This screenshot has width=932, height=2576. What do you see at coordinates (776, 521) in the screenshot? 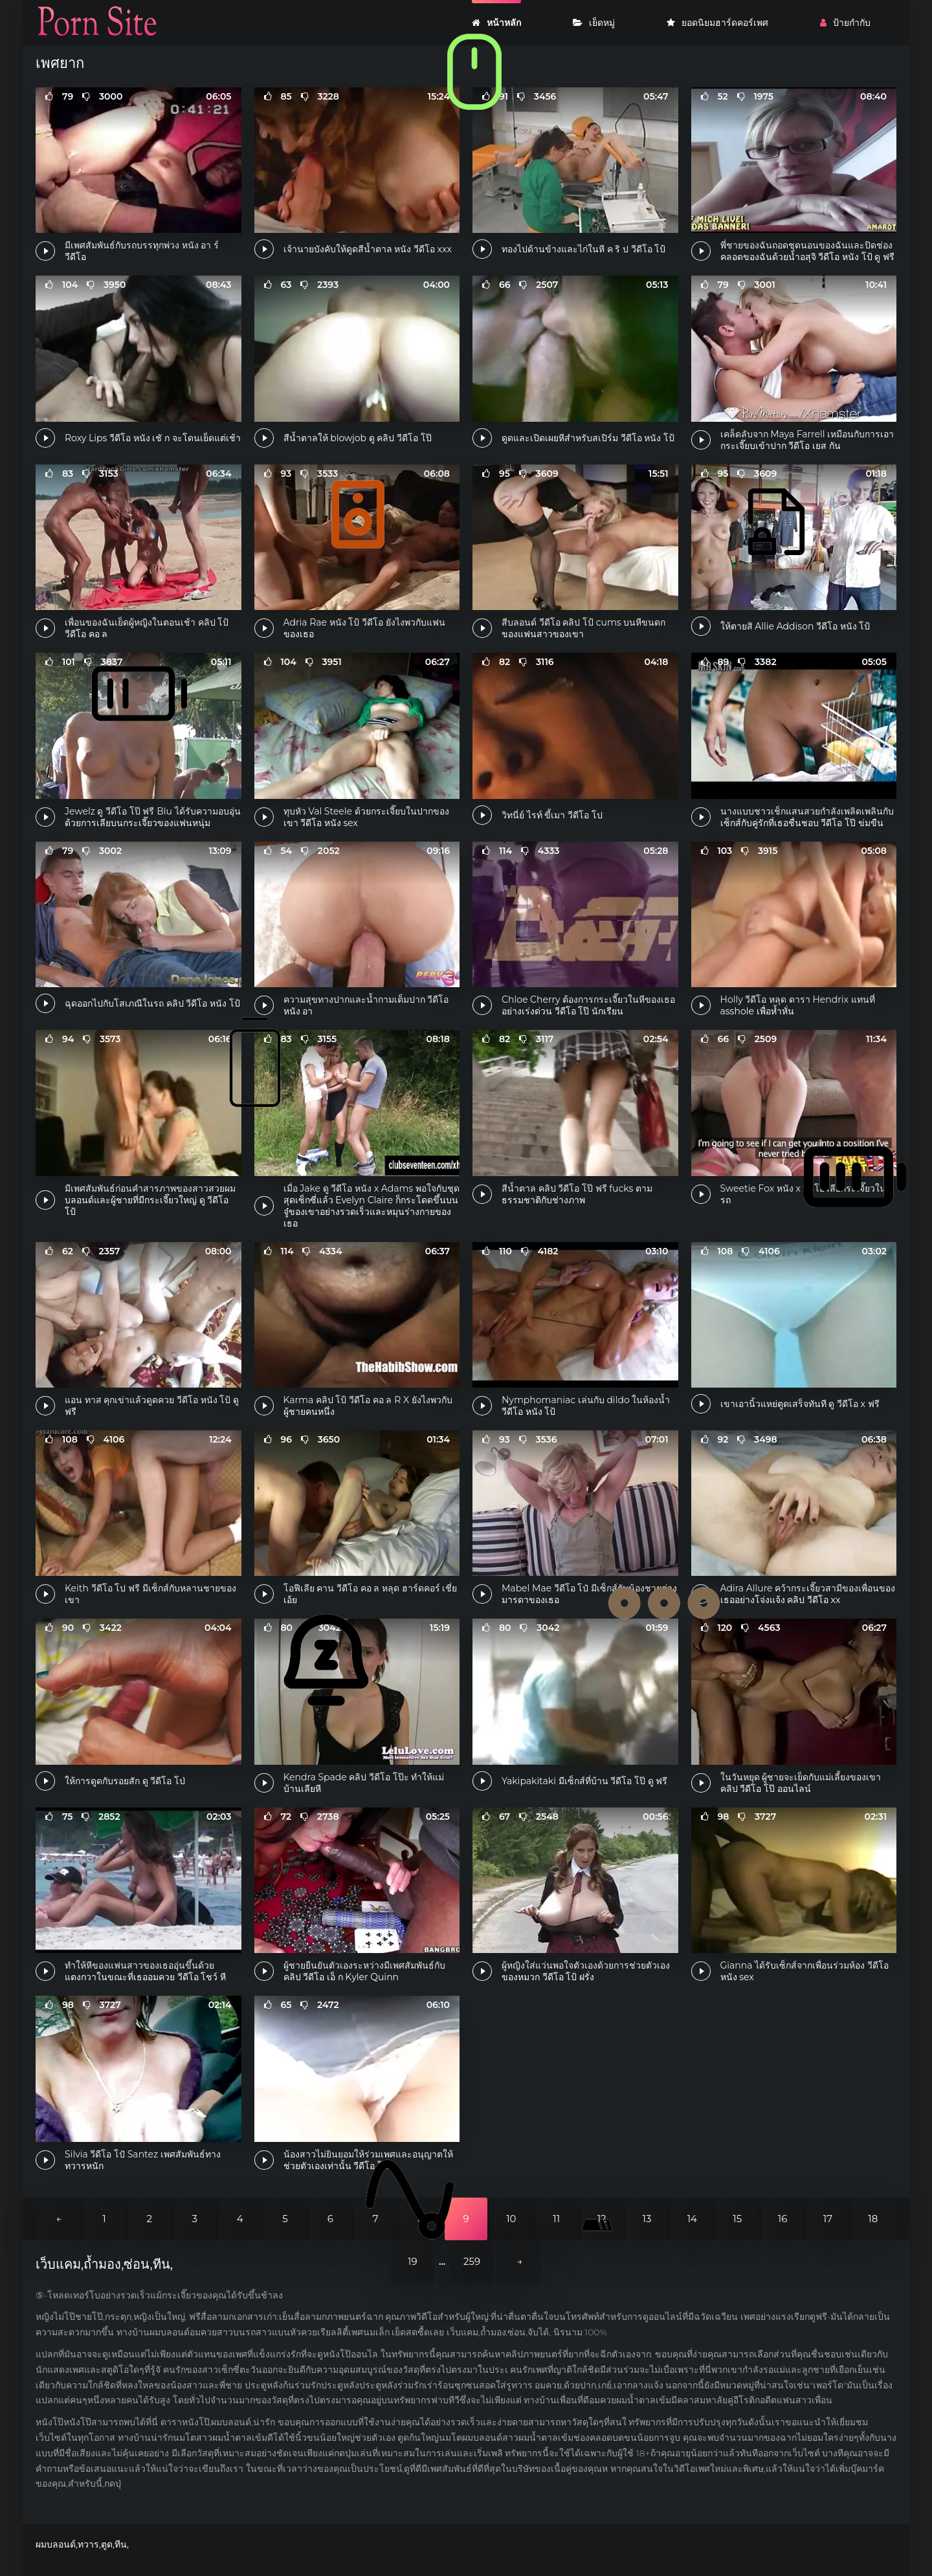
I see `access a password-protected file` at bounding box center [776, 521].